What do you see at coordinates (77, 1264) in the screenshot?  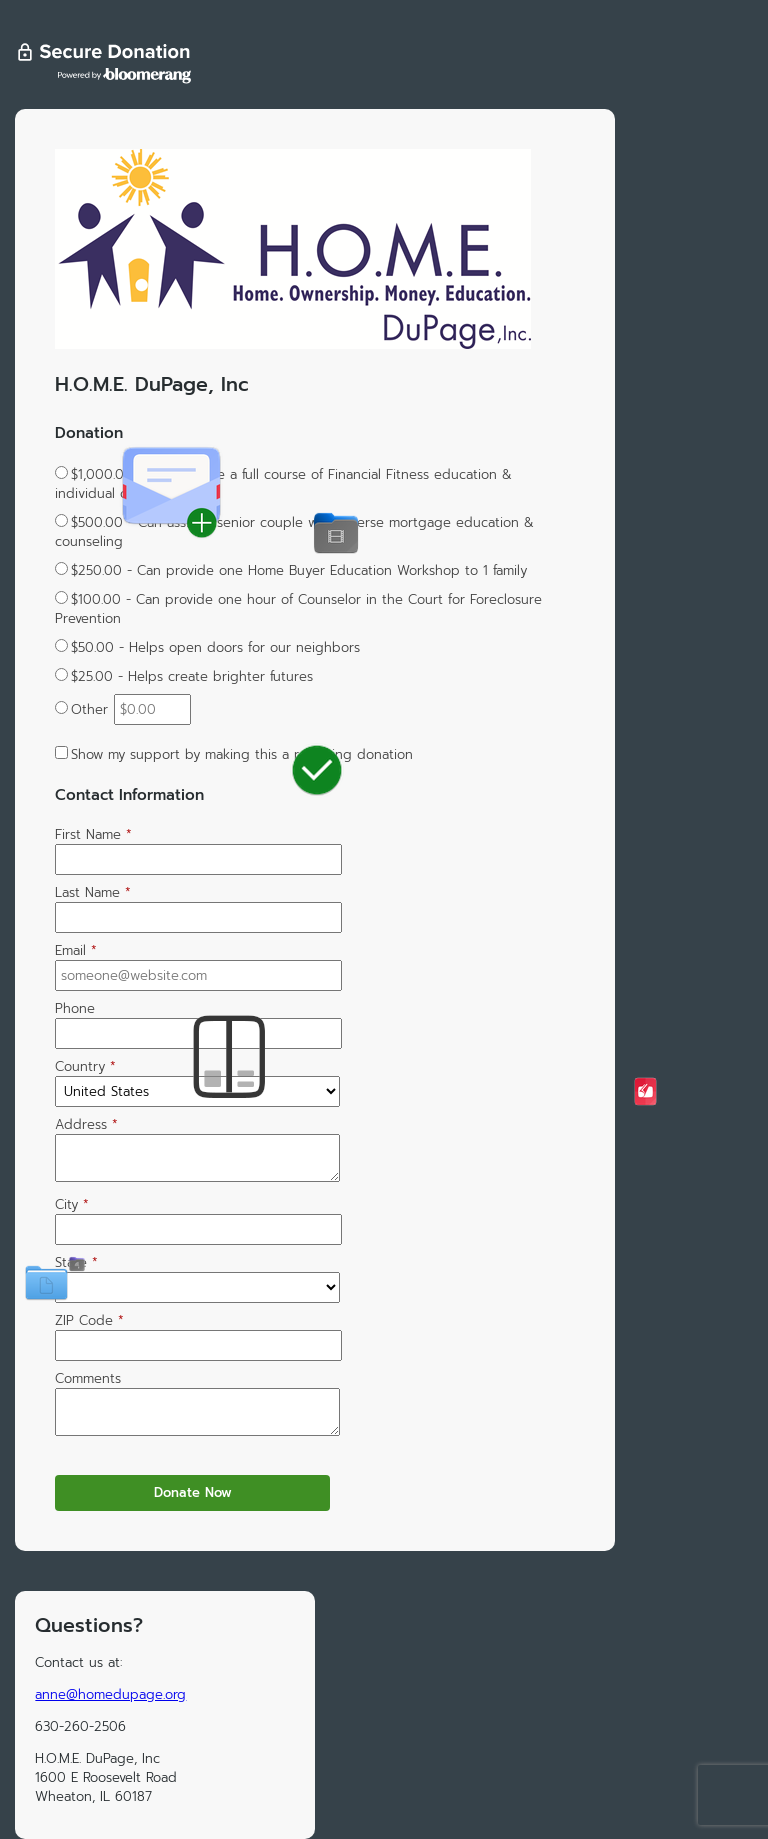 I see `open insync cloud sync folder` at bounding box center [77, 1264].